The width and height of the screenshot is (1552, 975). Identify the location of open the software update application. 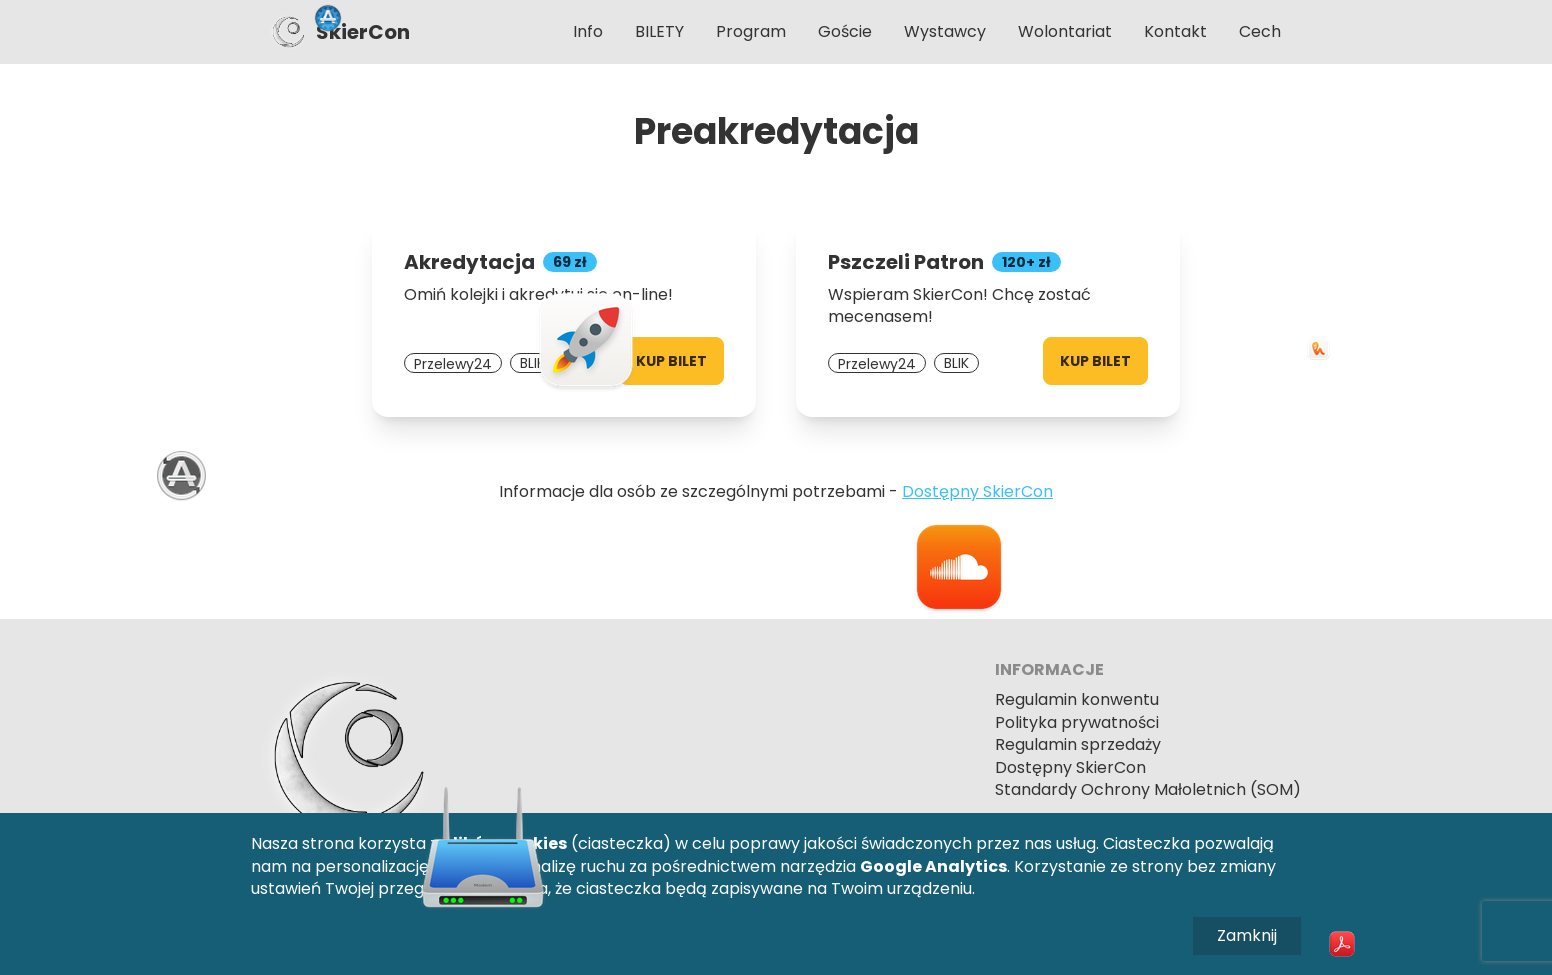
(181, 475).